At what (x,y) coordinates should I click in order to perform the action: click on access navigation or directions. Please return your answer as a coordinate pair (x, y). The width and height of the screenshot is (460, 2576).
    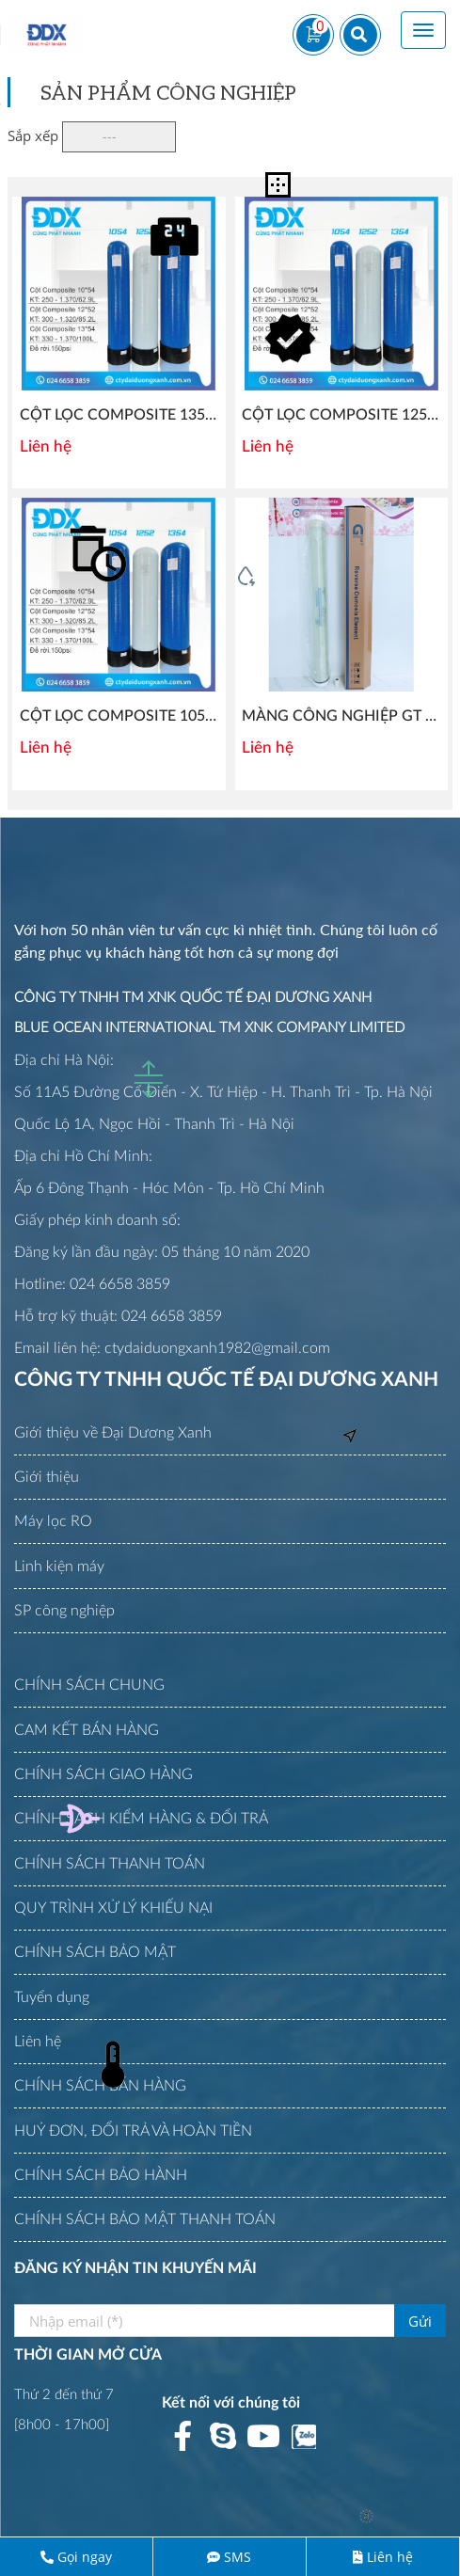
    Looking at the image, I should click on (350, 1436).